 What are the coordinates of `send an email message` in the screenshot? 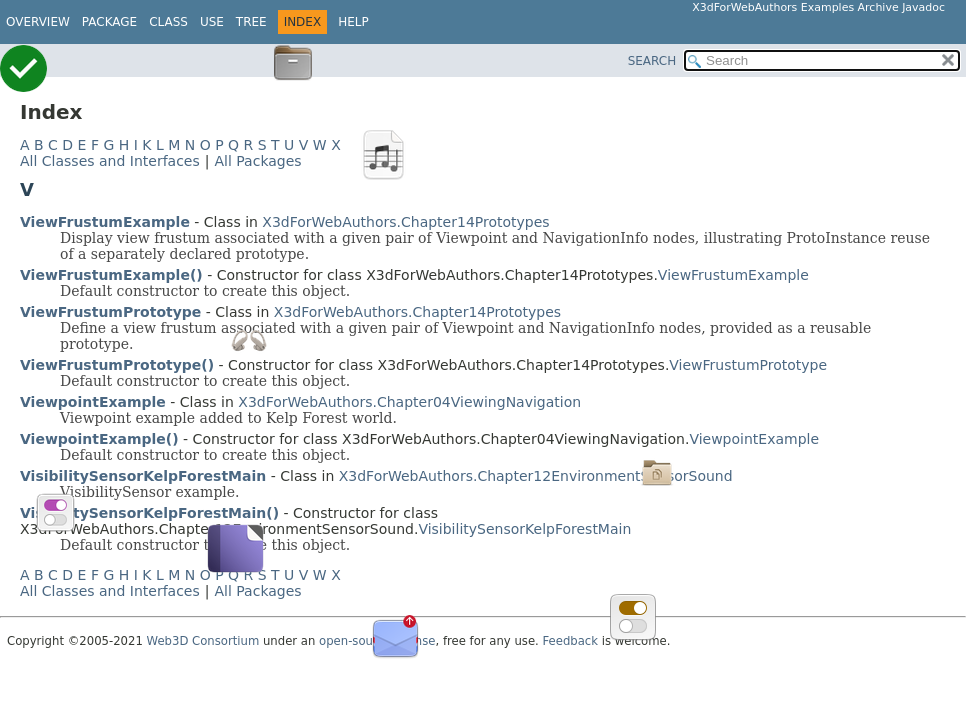 It's located at (395, 638).